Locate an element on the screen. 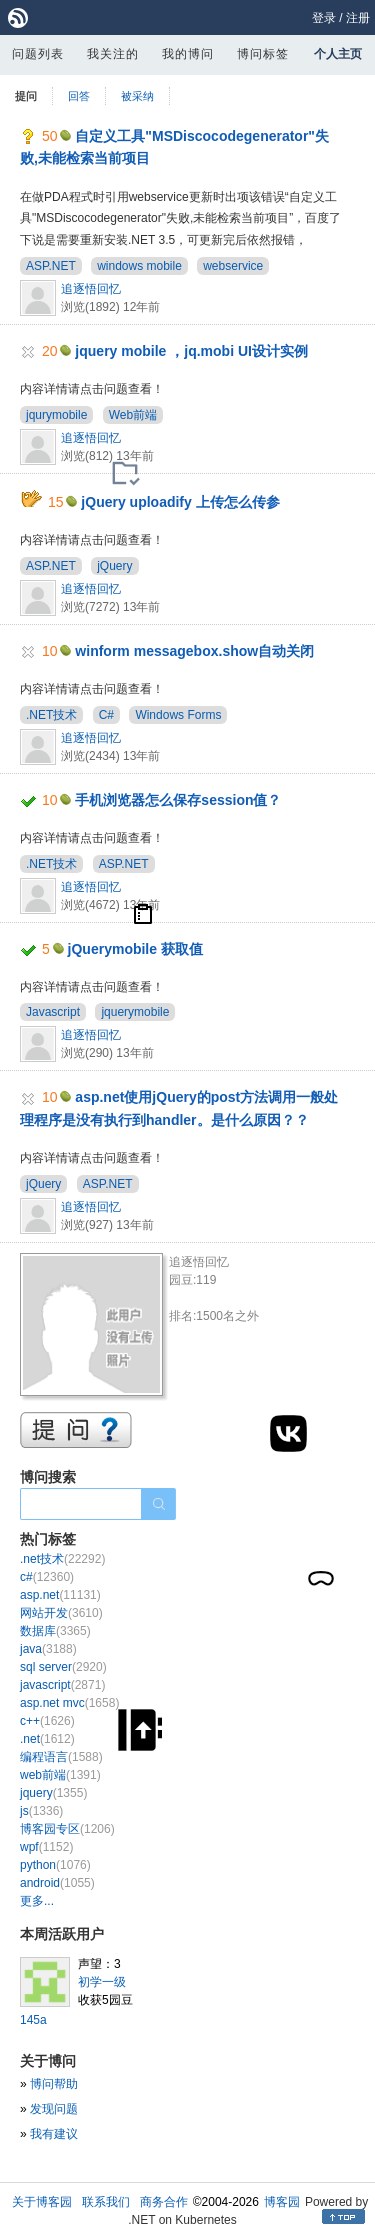  upload contacts from your address book is located at coordinates (137, 1730).